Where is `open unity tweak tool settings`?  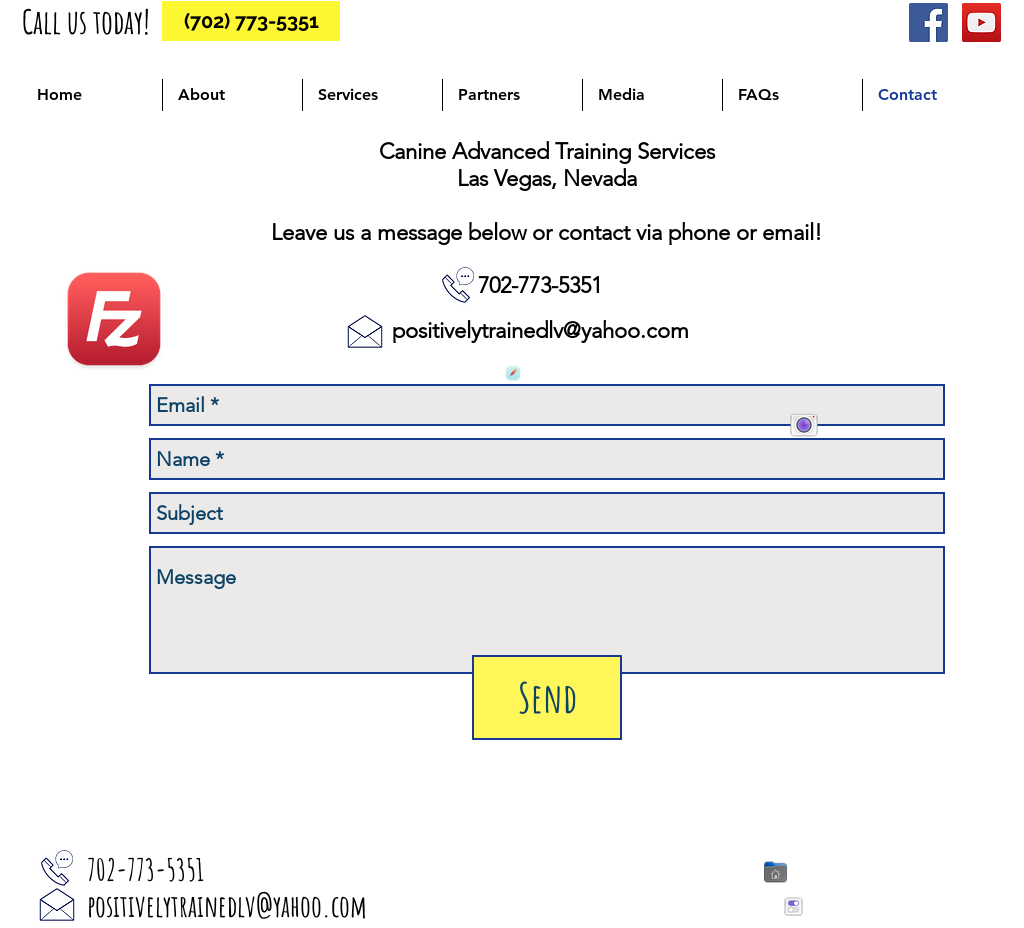
open unity tweak tool settings is located at coordinates (793, 906).